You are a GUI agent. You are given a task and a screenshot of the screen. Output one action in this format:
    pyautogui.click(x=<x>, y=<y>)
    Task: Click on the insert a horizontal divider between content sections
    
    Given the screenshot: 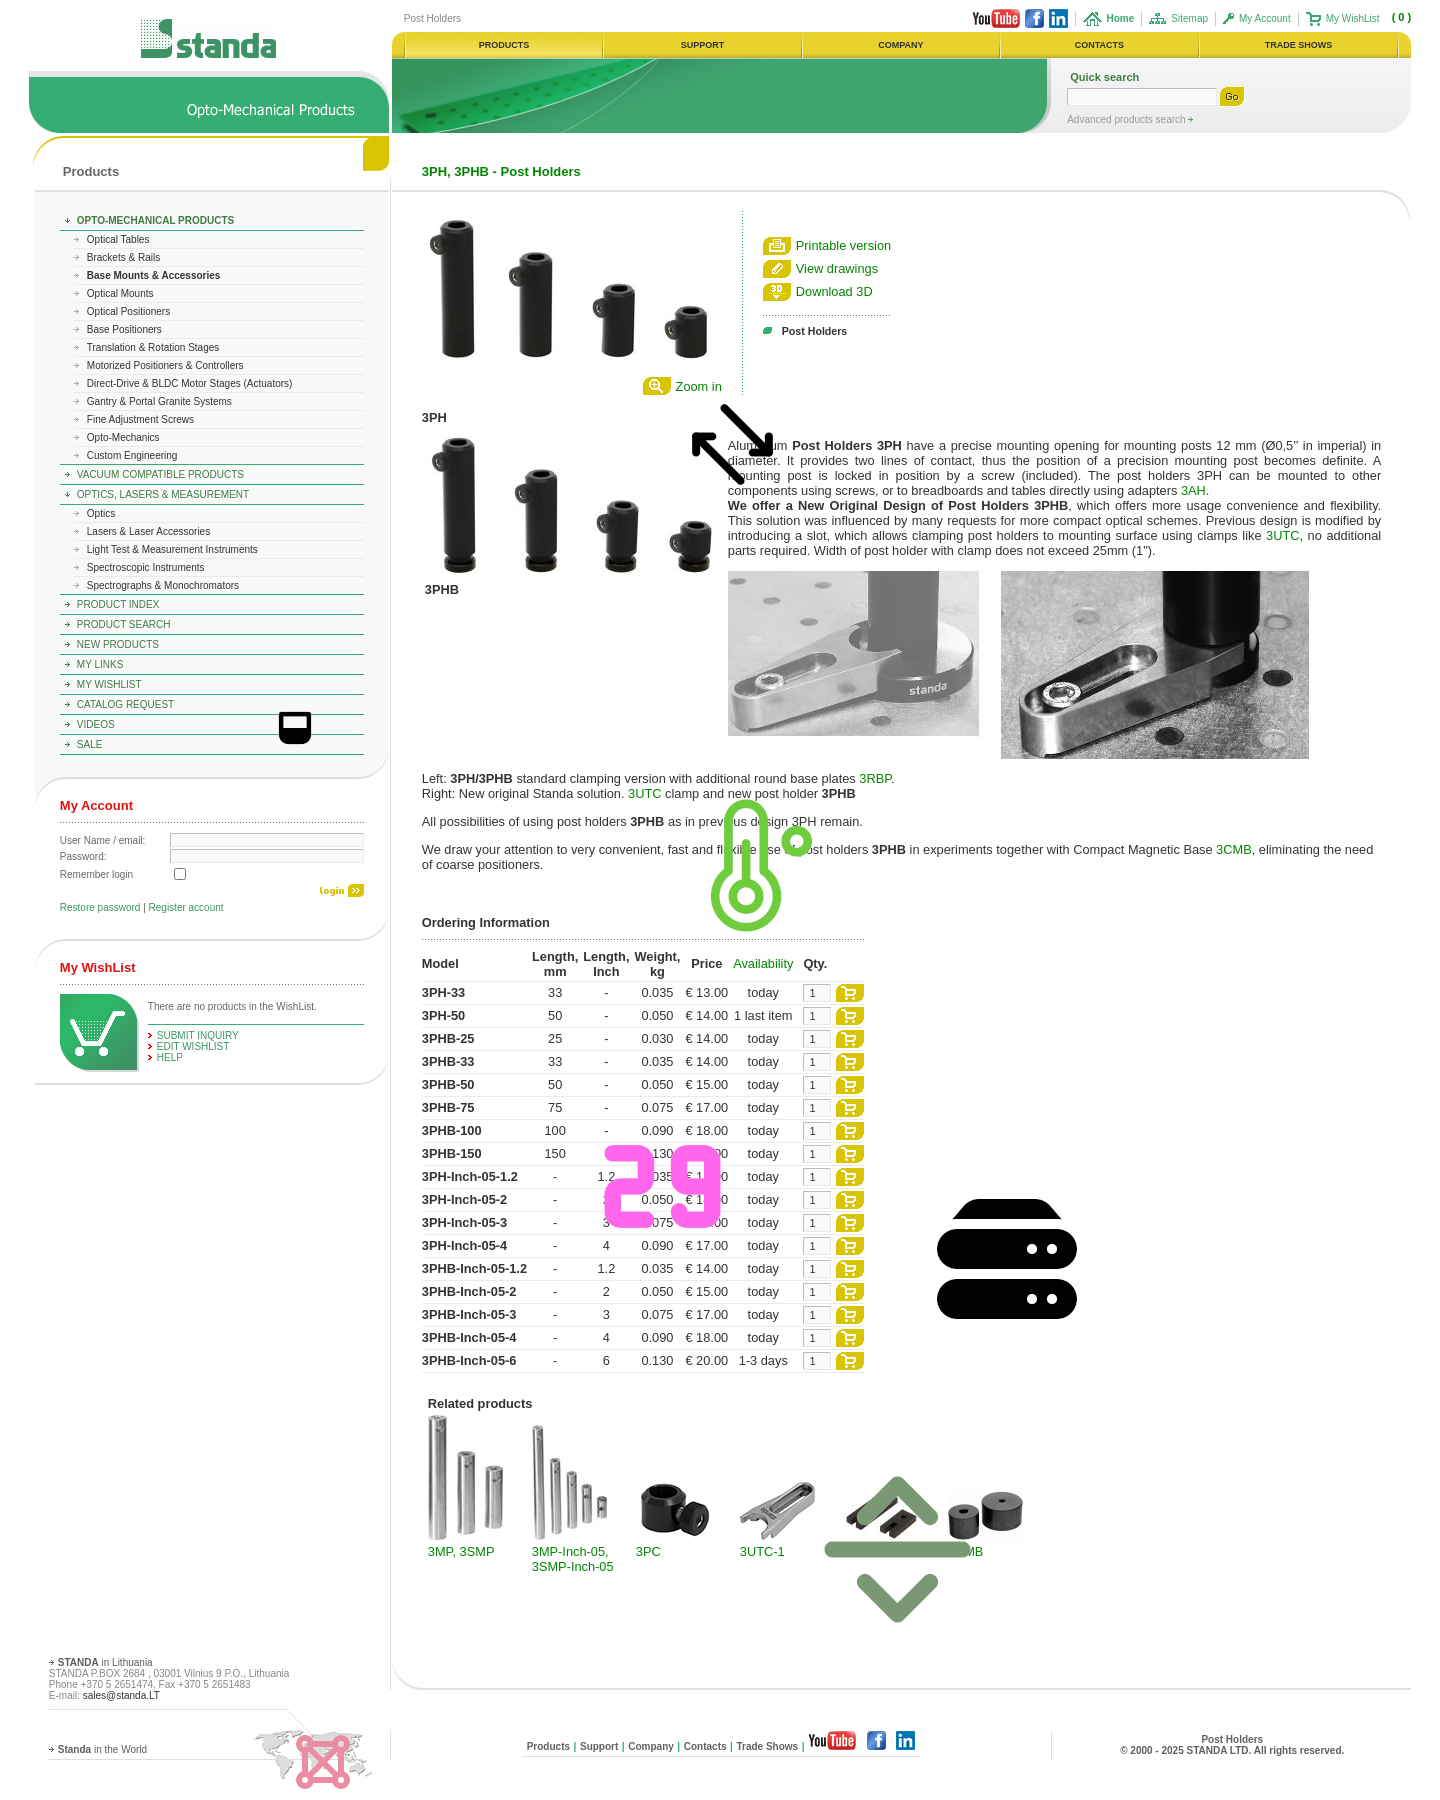 What is the action you would take?
    pyautogui.click(x=897, y=1549)
    